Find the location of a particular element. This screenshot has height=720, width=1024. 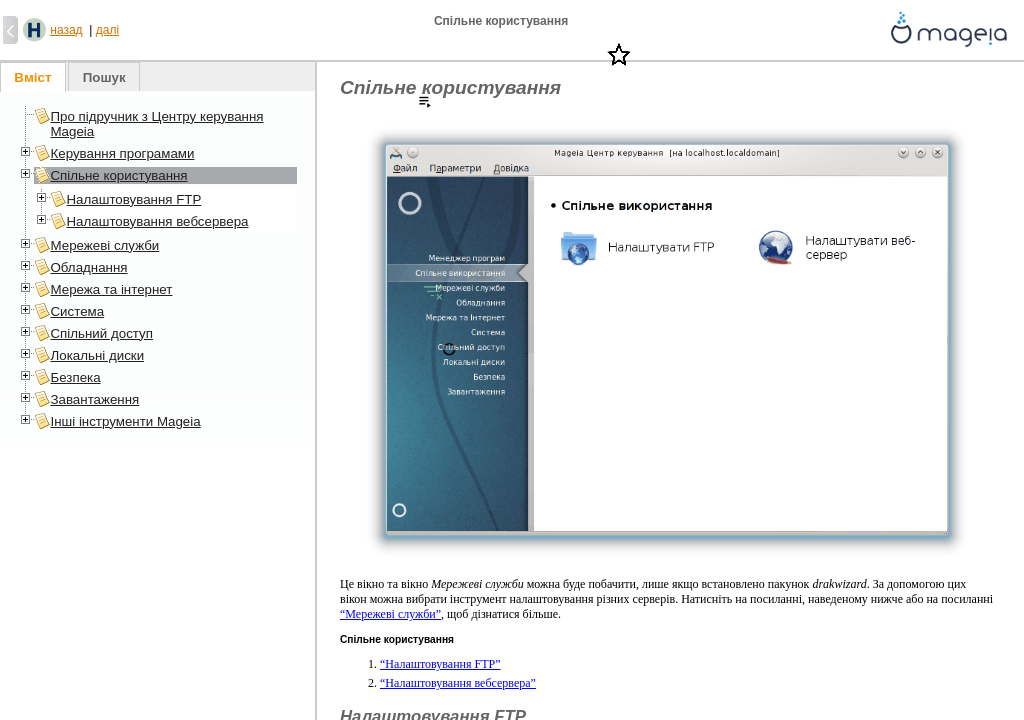

clear all active filters is located at coordinates (433, 290).